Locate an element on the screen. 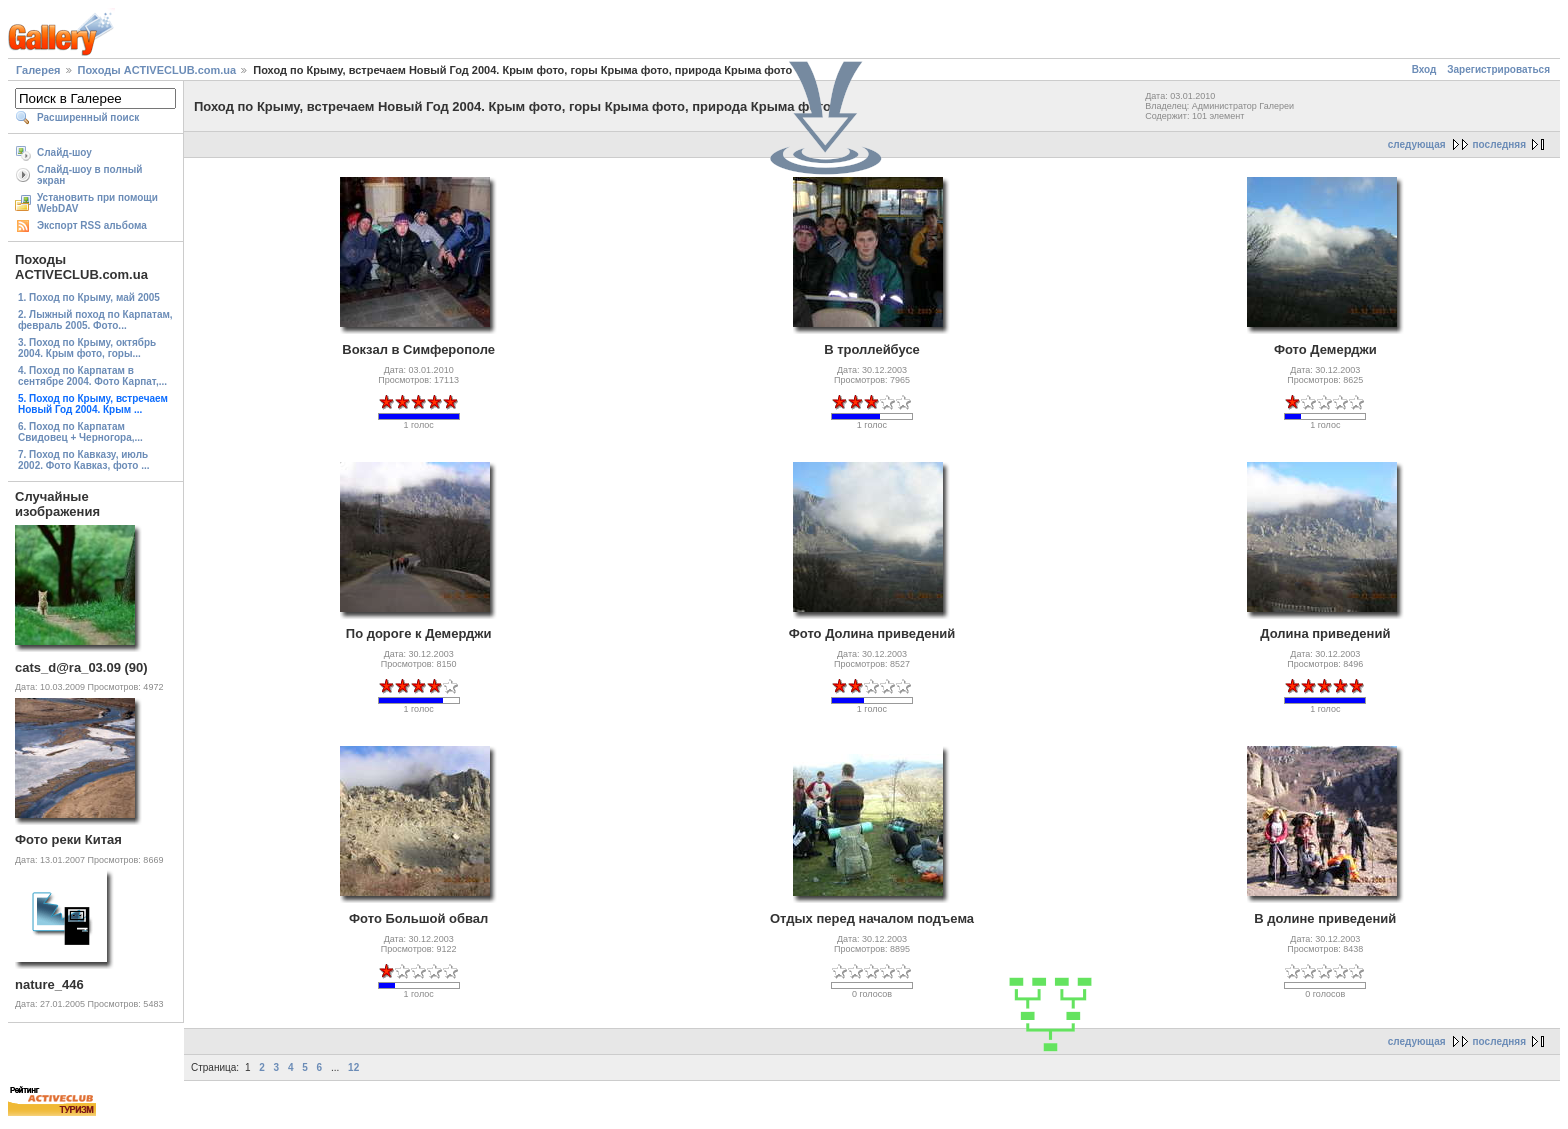  monitor door or entry point activity is located at coordinates (77, 926).